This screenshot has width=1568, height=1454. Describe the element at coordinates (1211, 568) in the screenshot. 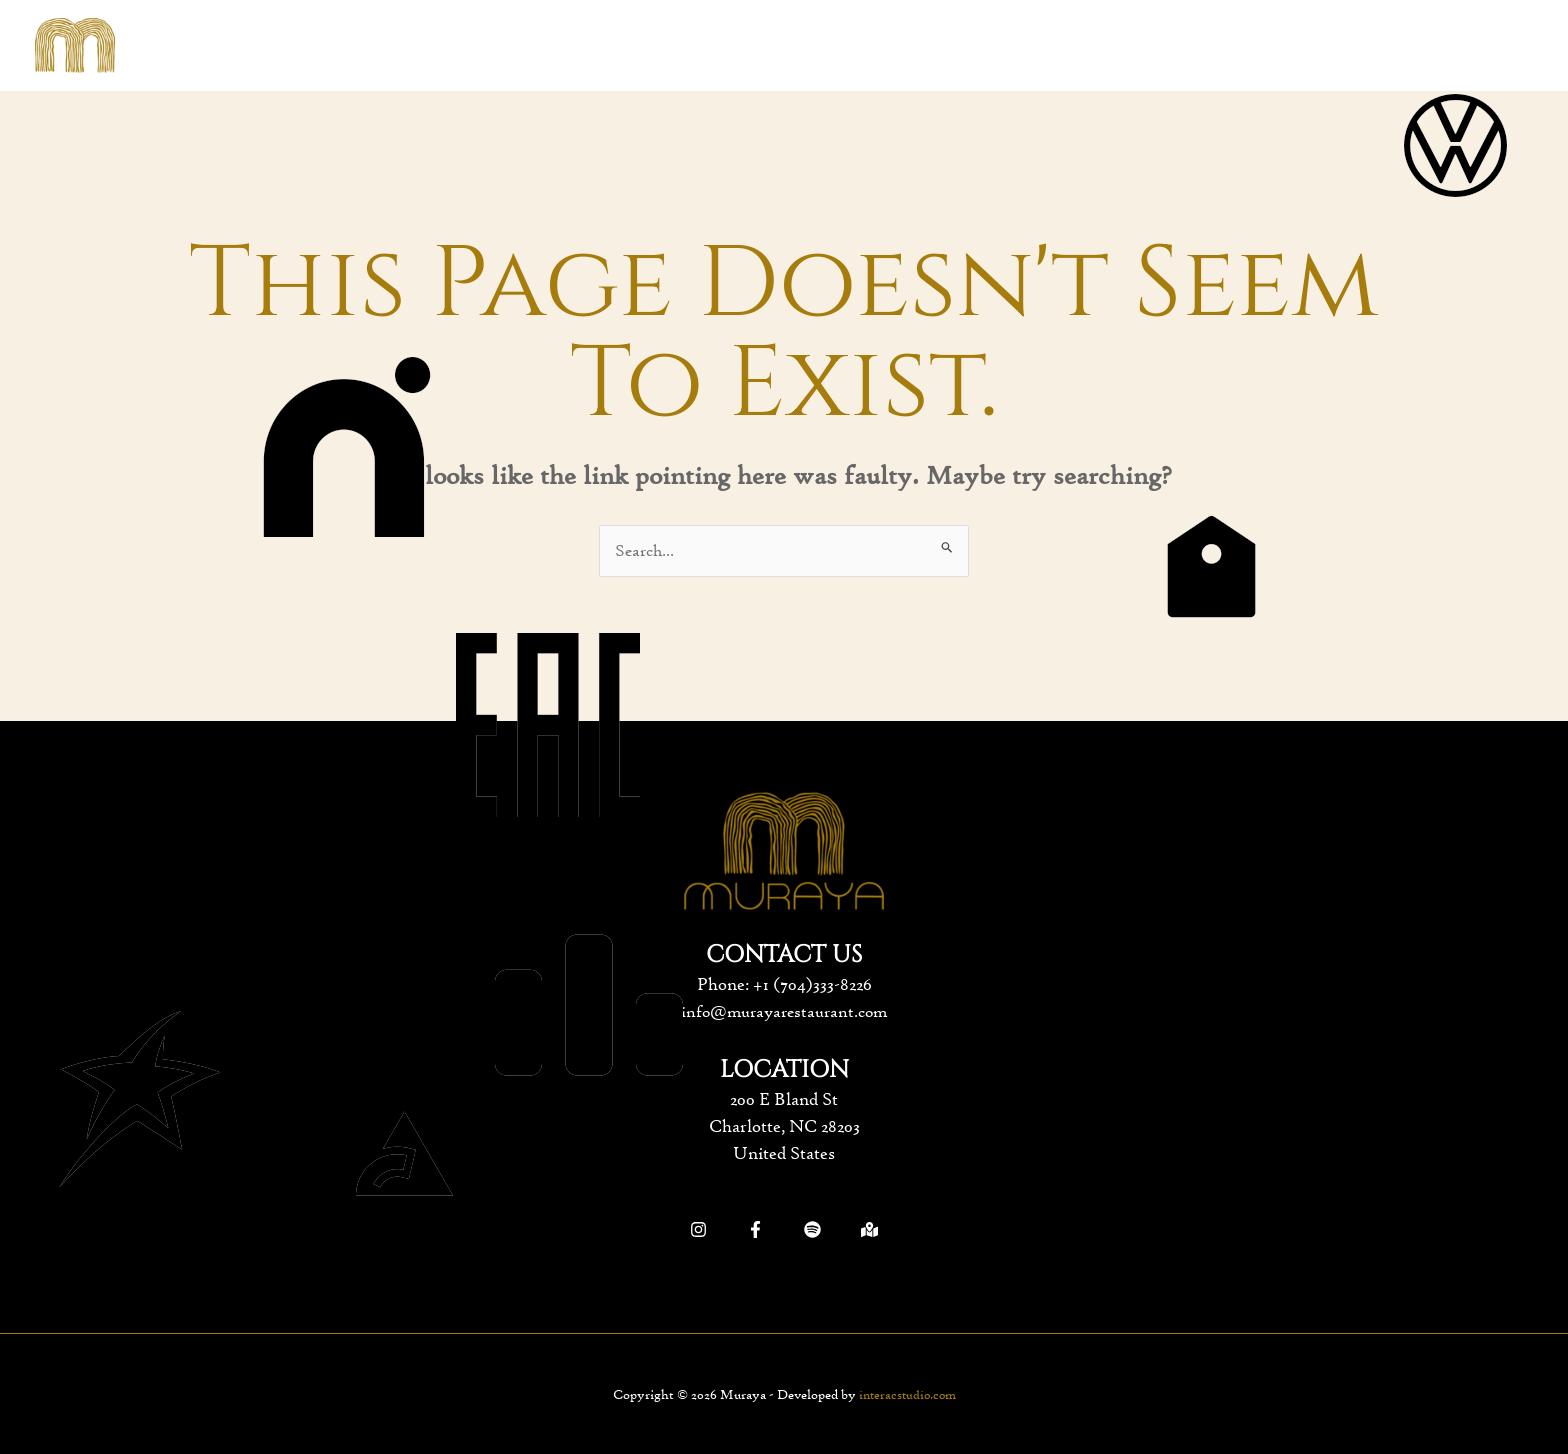

I see `navigate to home screen` at that location.